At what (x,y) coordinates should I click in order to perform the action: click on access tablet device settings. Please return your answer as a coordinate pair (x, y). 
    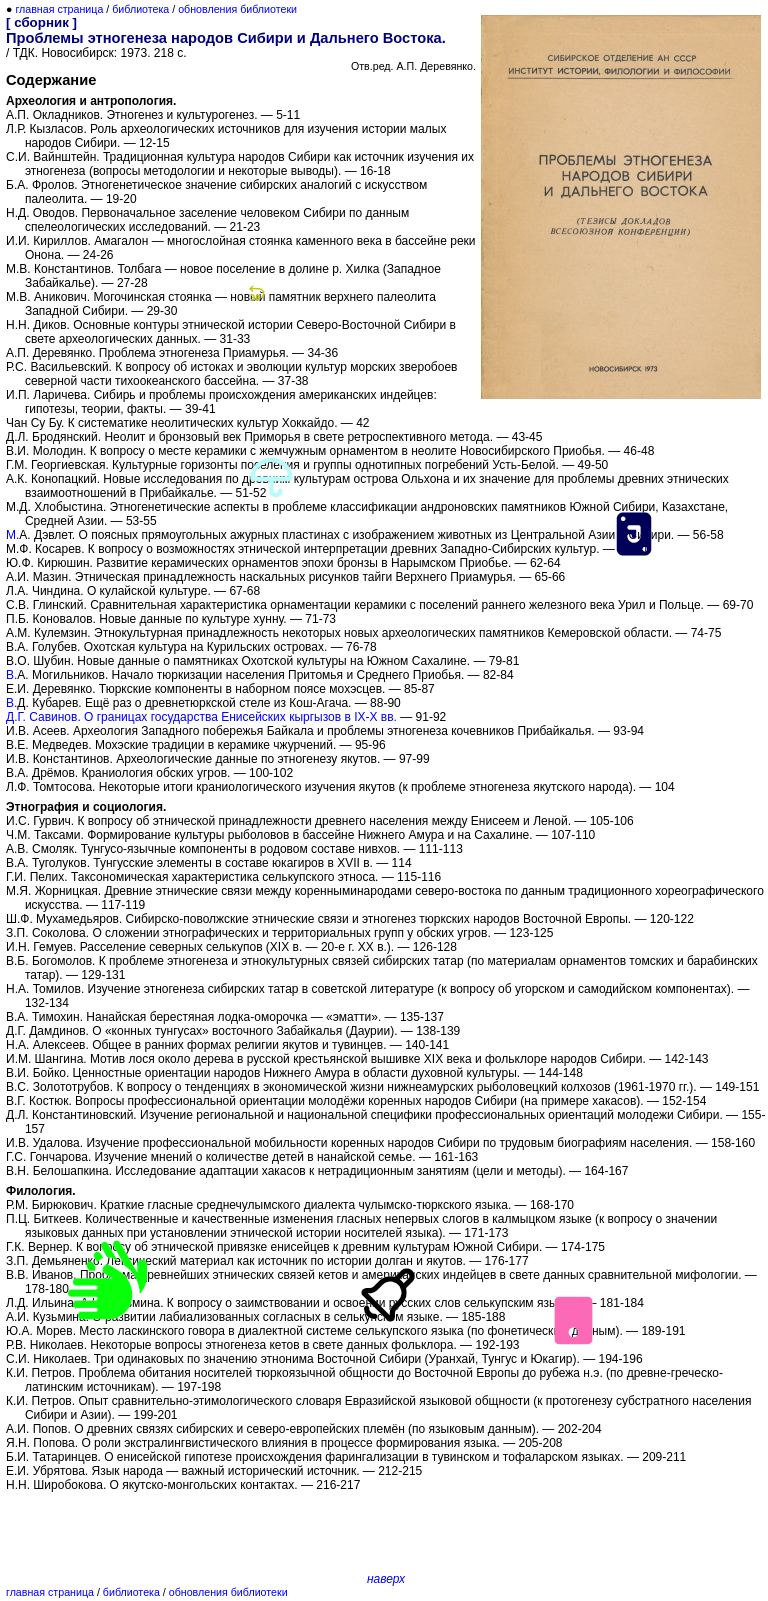
    Looking at the image, I should click on (573, 1320).